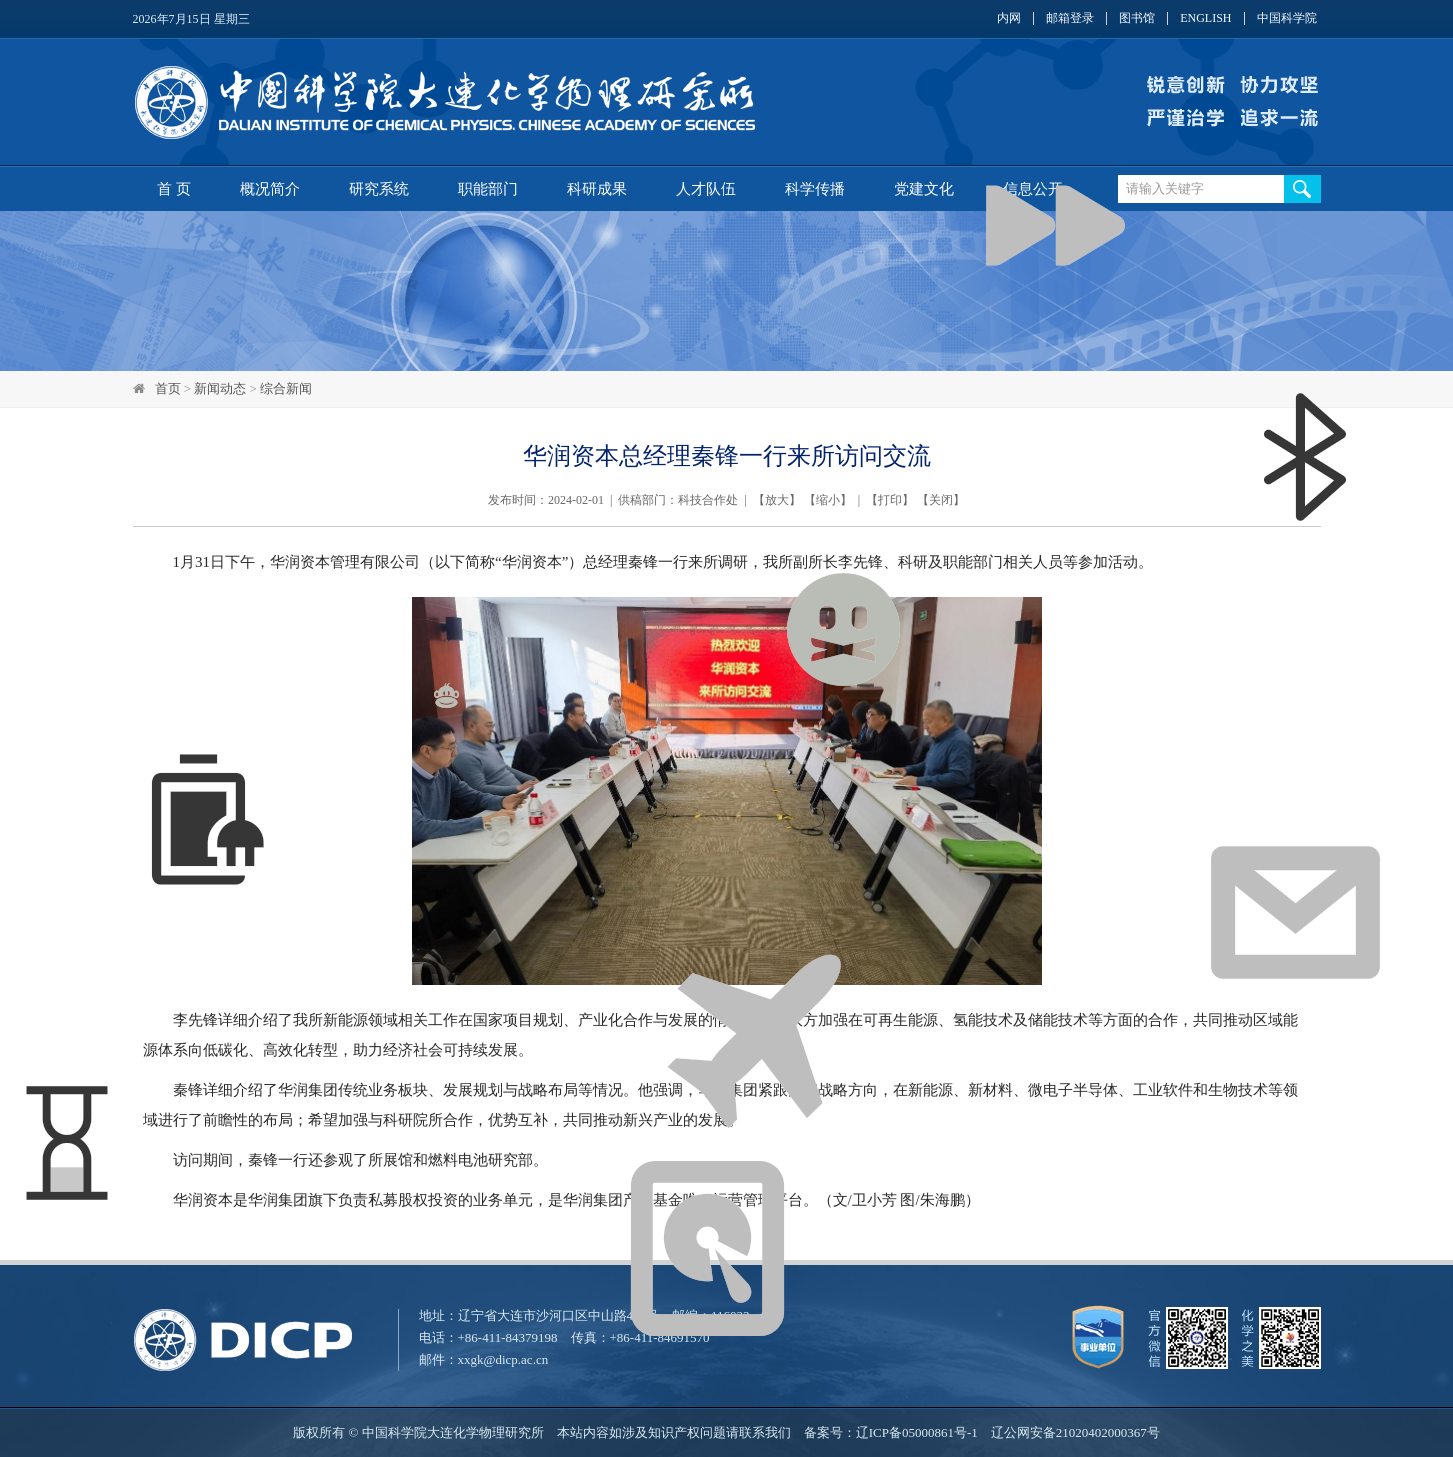 The height and width of the screenshot is (1457, 1453). What do you see at coordinates (1295, 906) in the screenshot?
I see `indicates unread email in your inbox` at bounding box center [1295, 906].